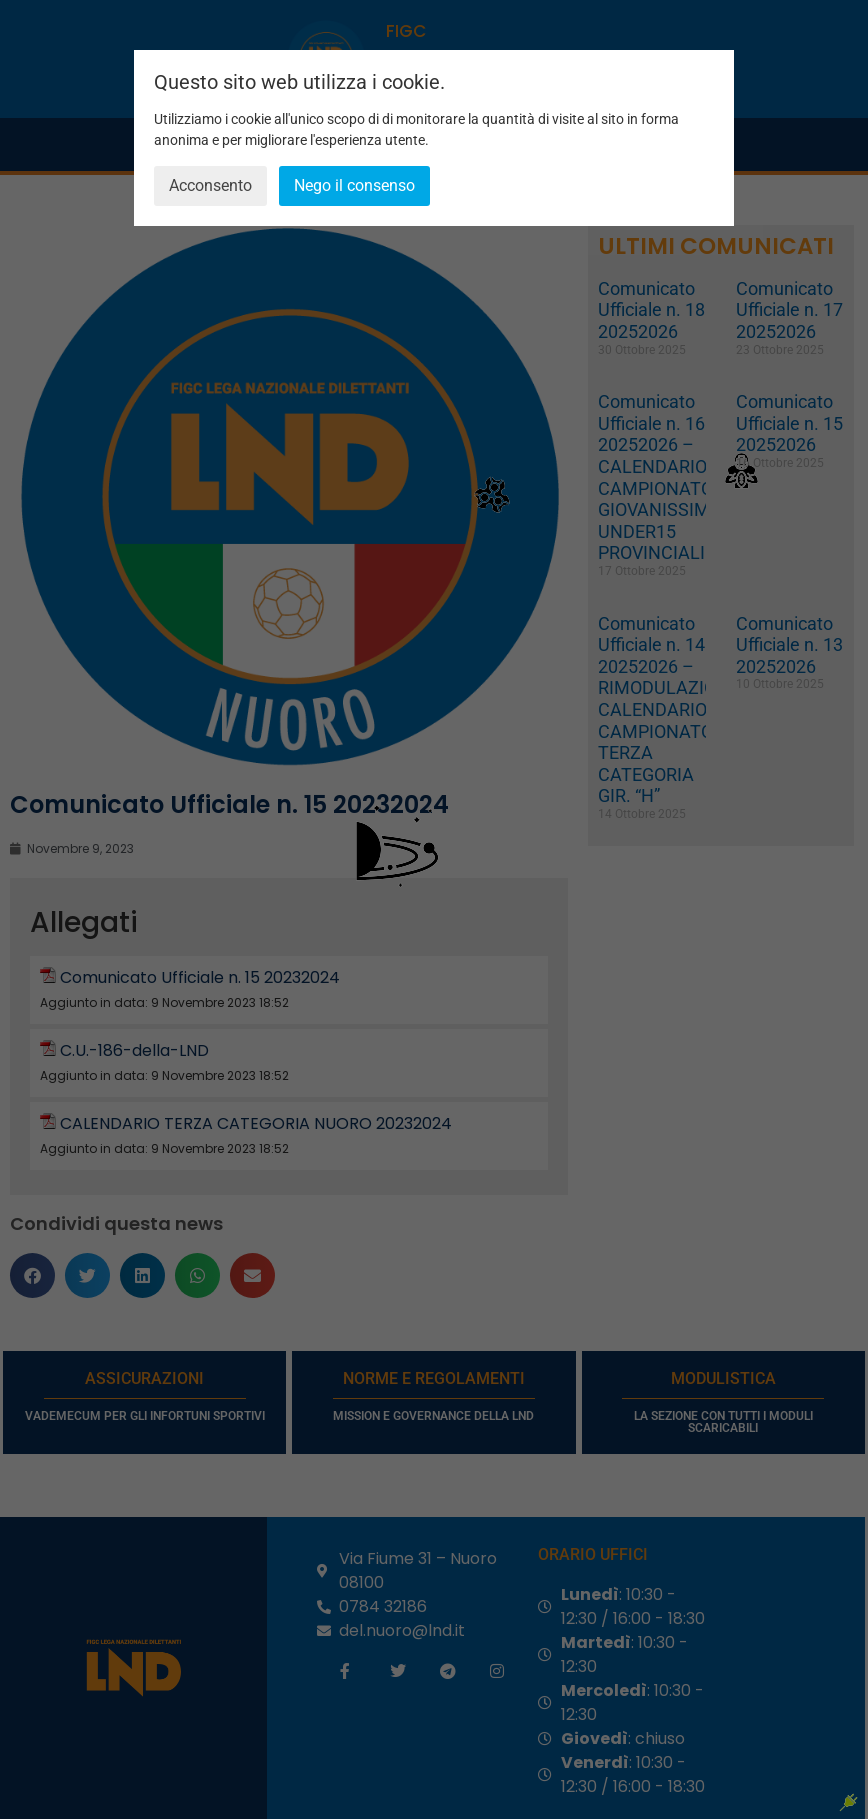 The width and height of the screenshot is (868, 1819). I want to click on connect to a power source, so click(848, 1802).